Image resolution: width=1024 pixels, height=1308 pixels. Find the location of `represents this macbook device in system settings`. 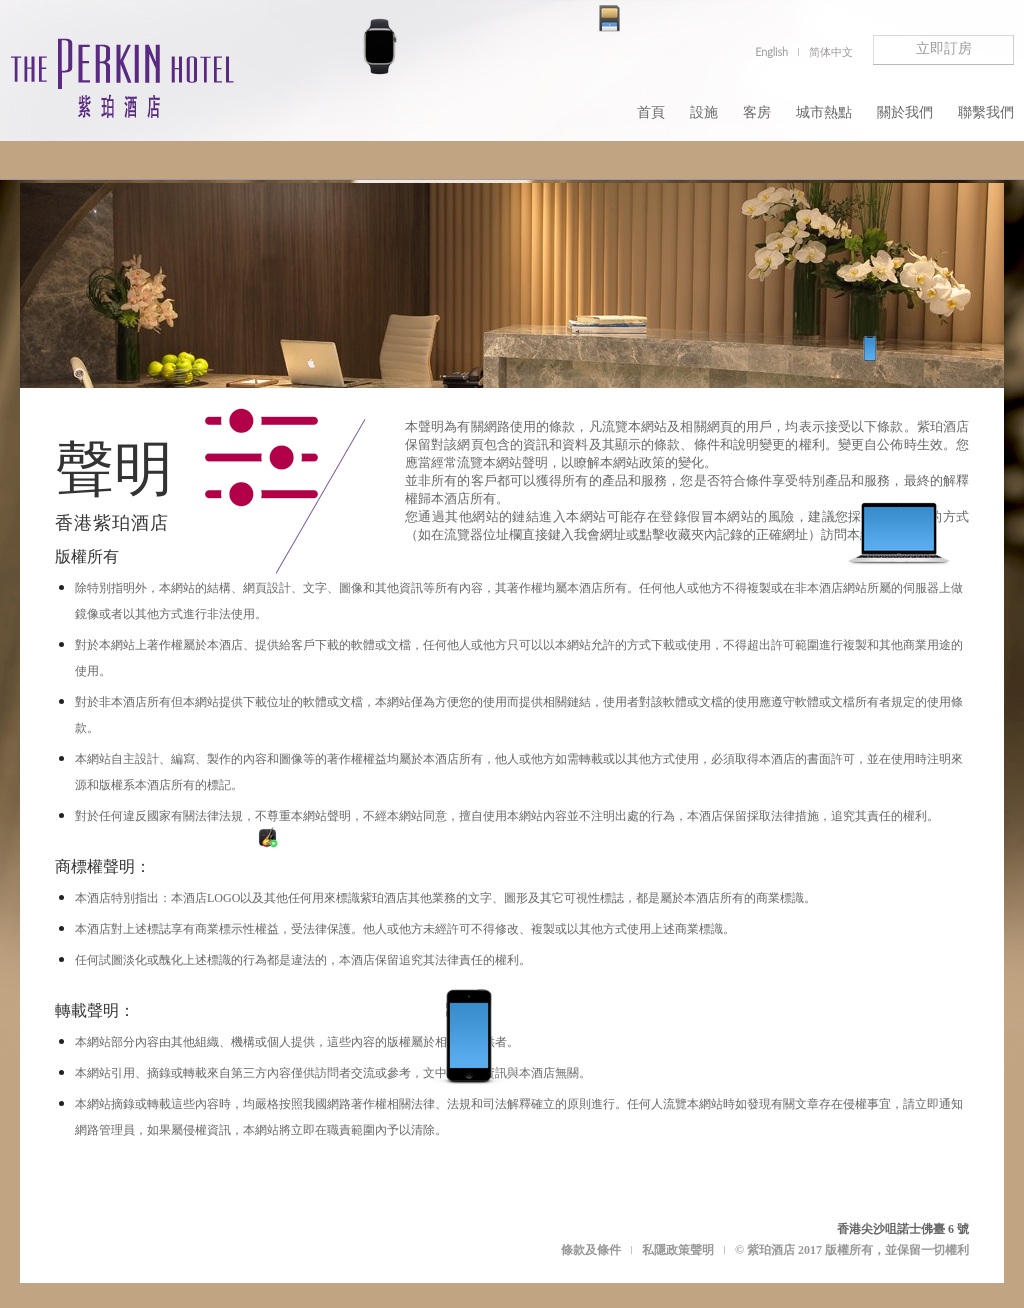

represents this macbook device in system settings is located at coordinates (899, 524).